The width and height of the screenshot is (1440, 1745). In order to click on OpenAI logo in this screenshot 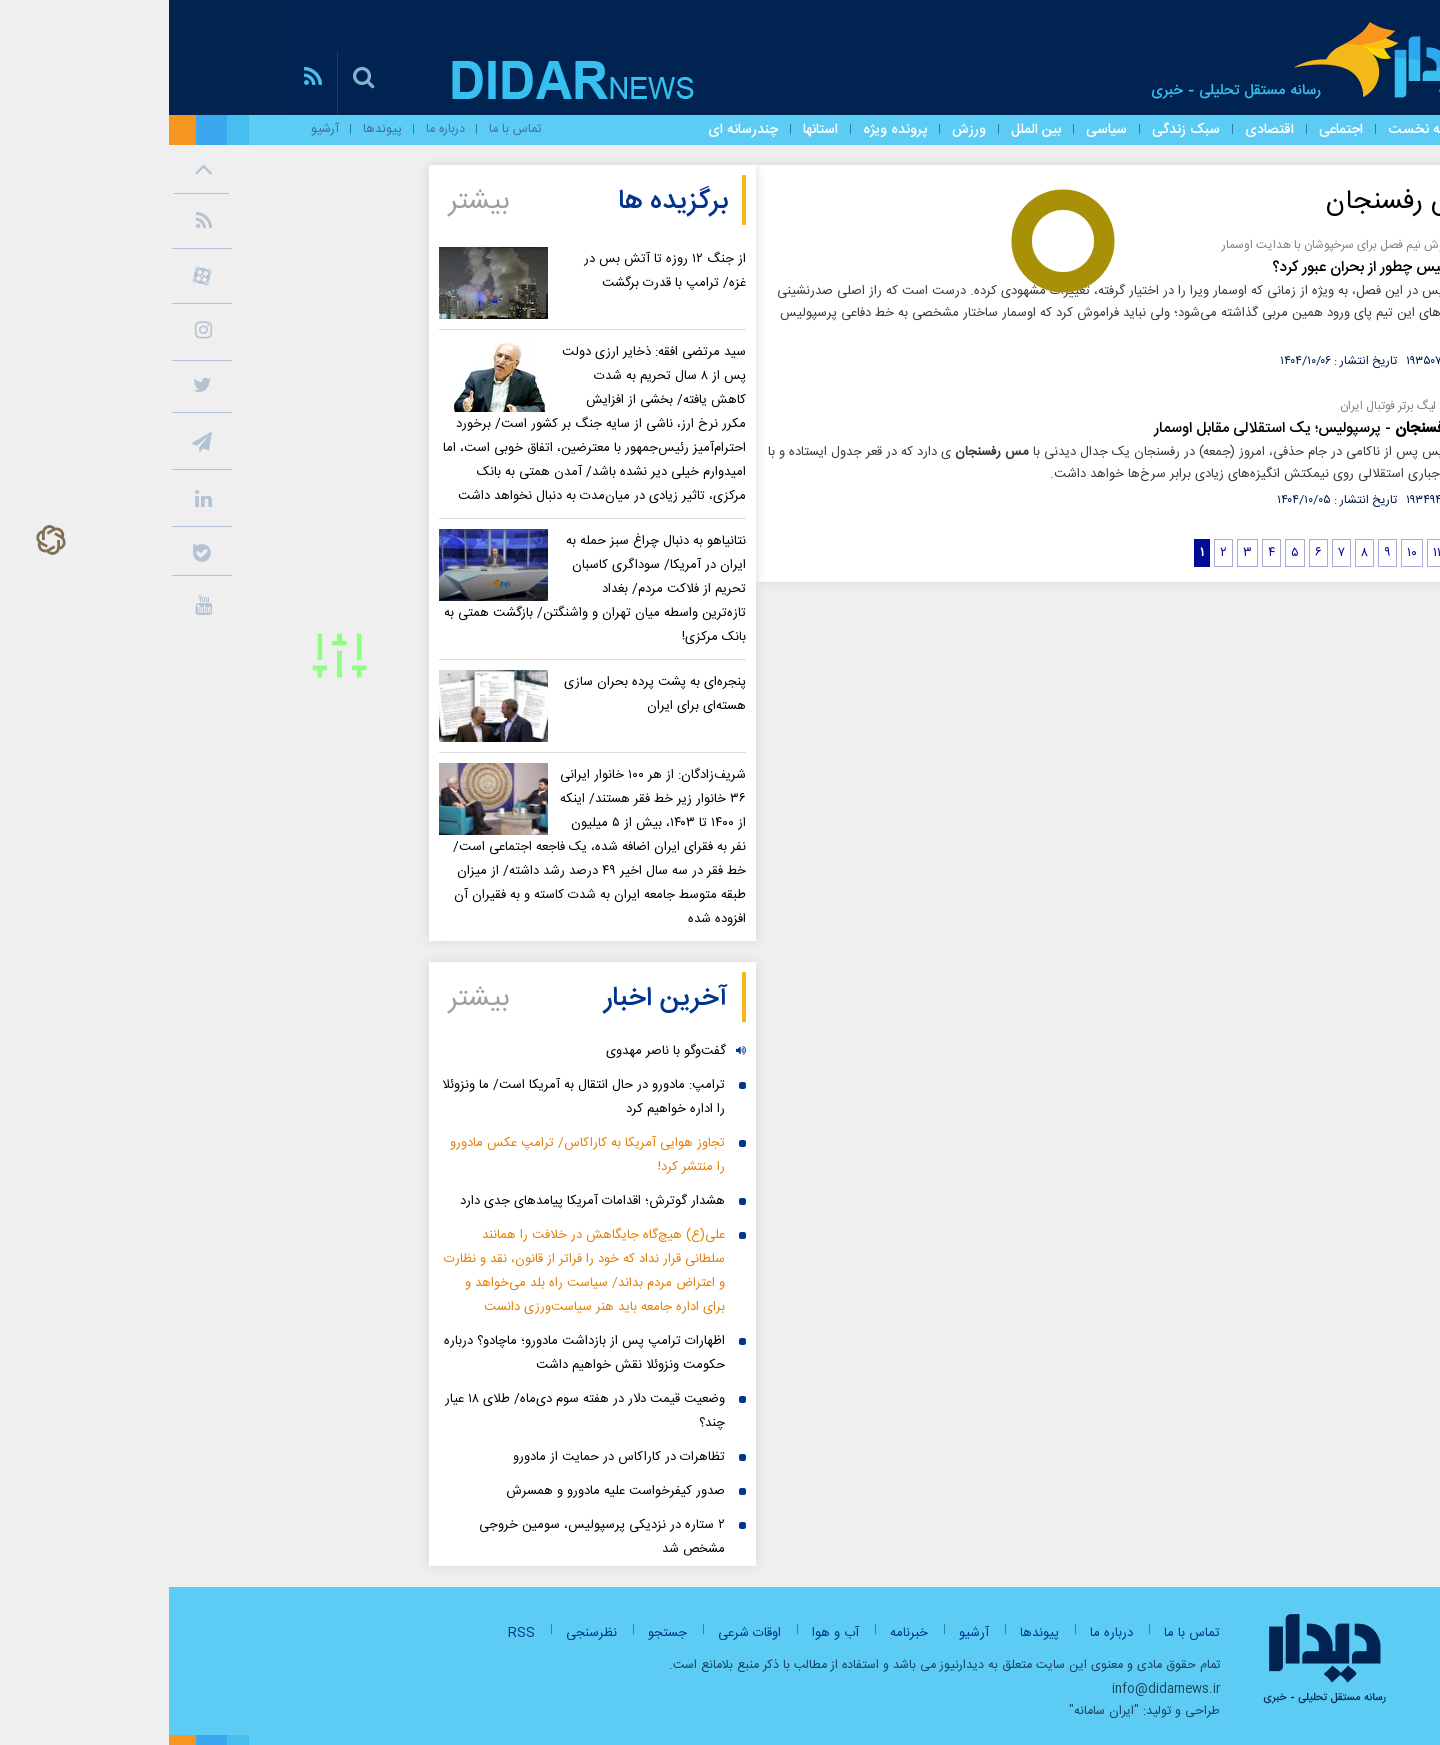, I will do `click(51, 540)`.